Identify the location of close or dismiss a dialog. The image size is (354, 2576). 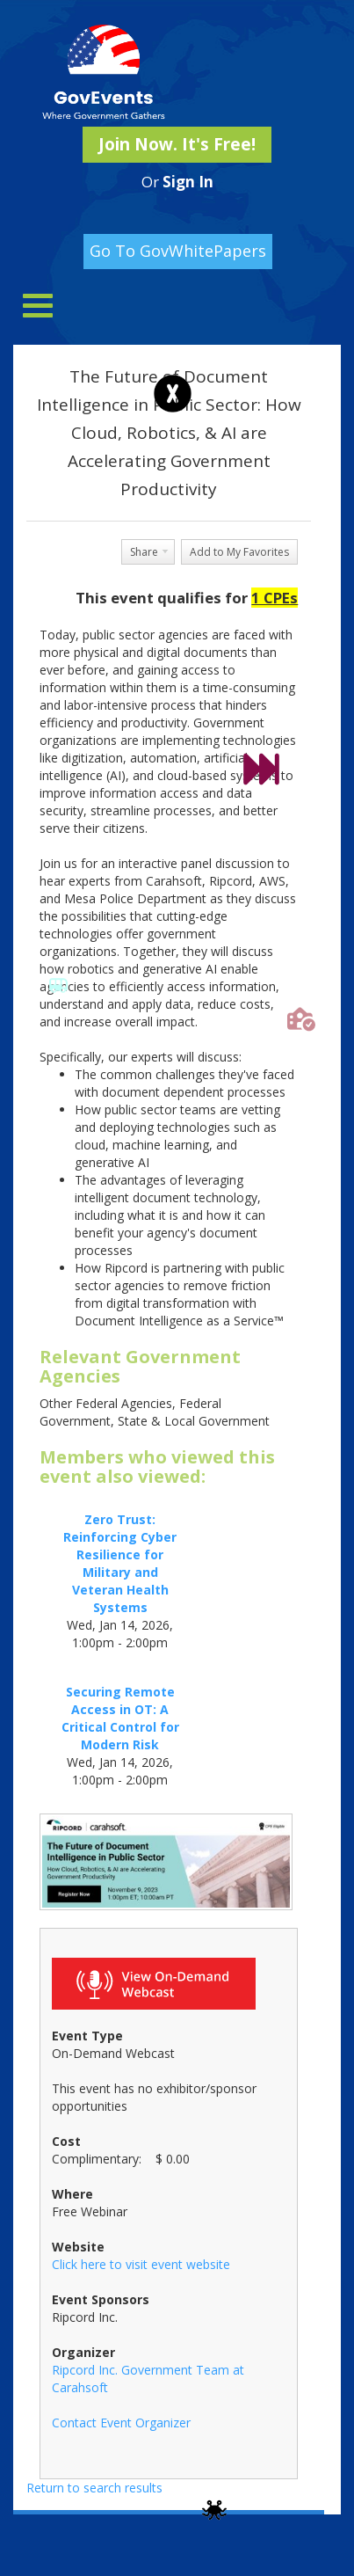
(172, 393).